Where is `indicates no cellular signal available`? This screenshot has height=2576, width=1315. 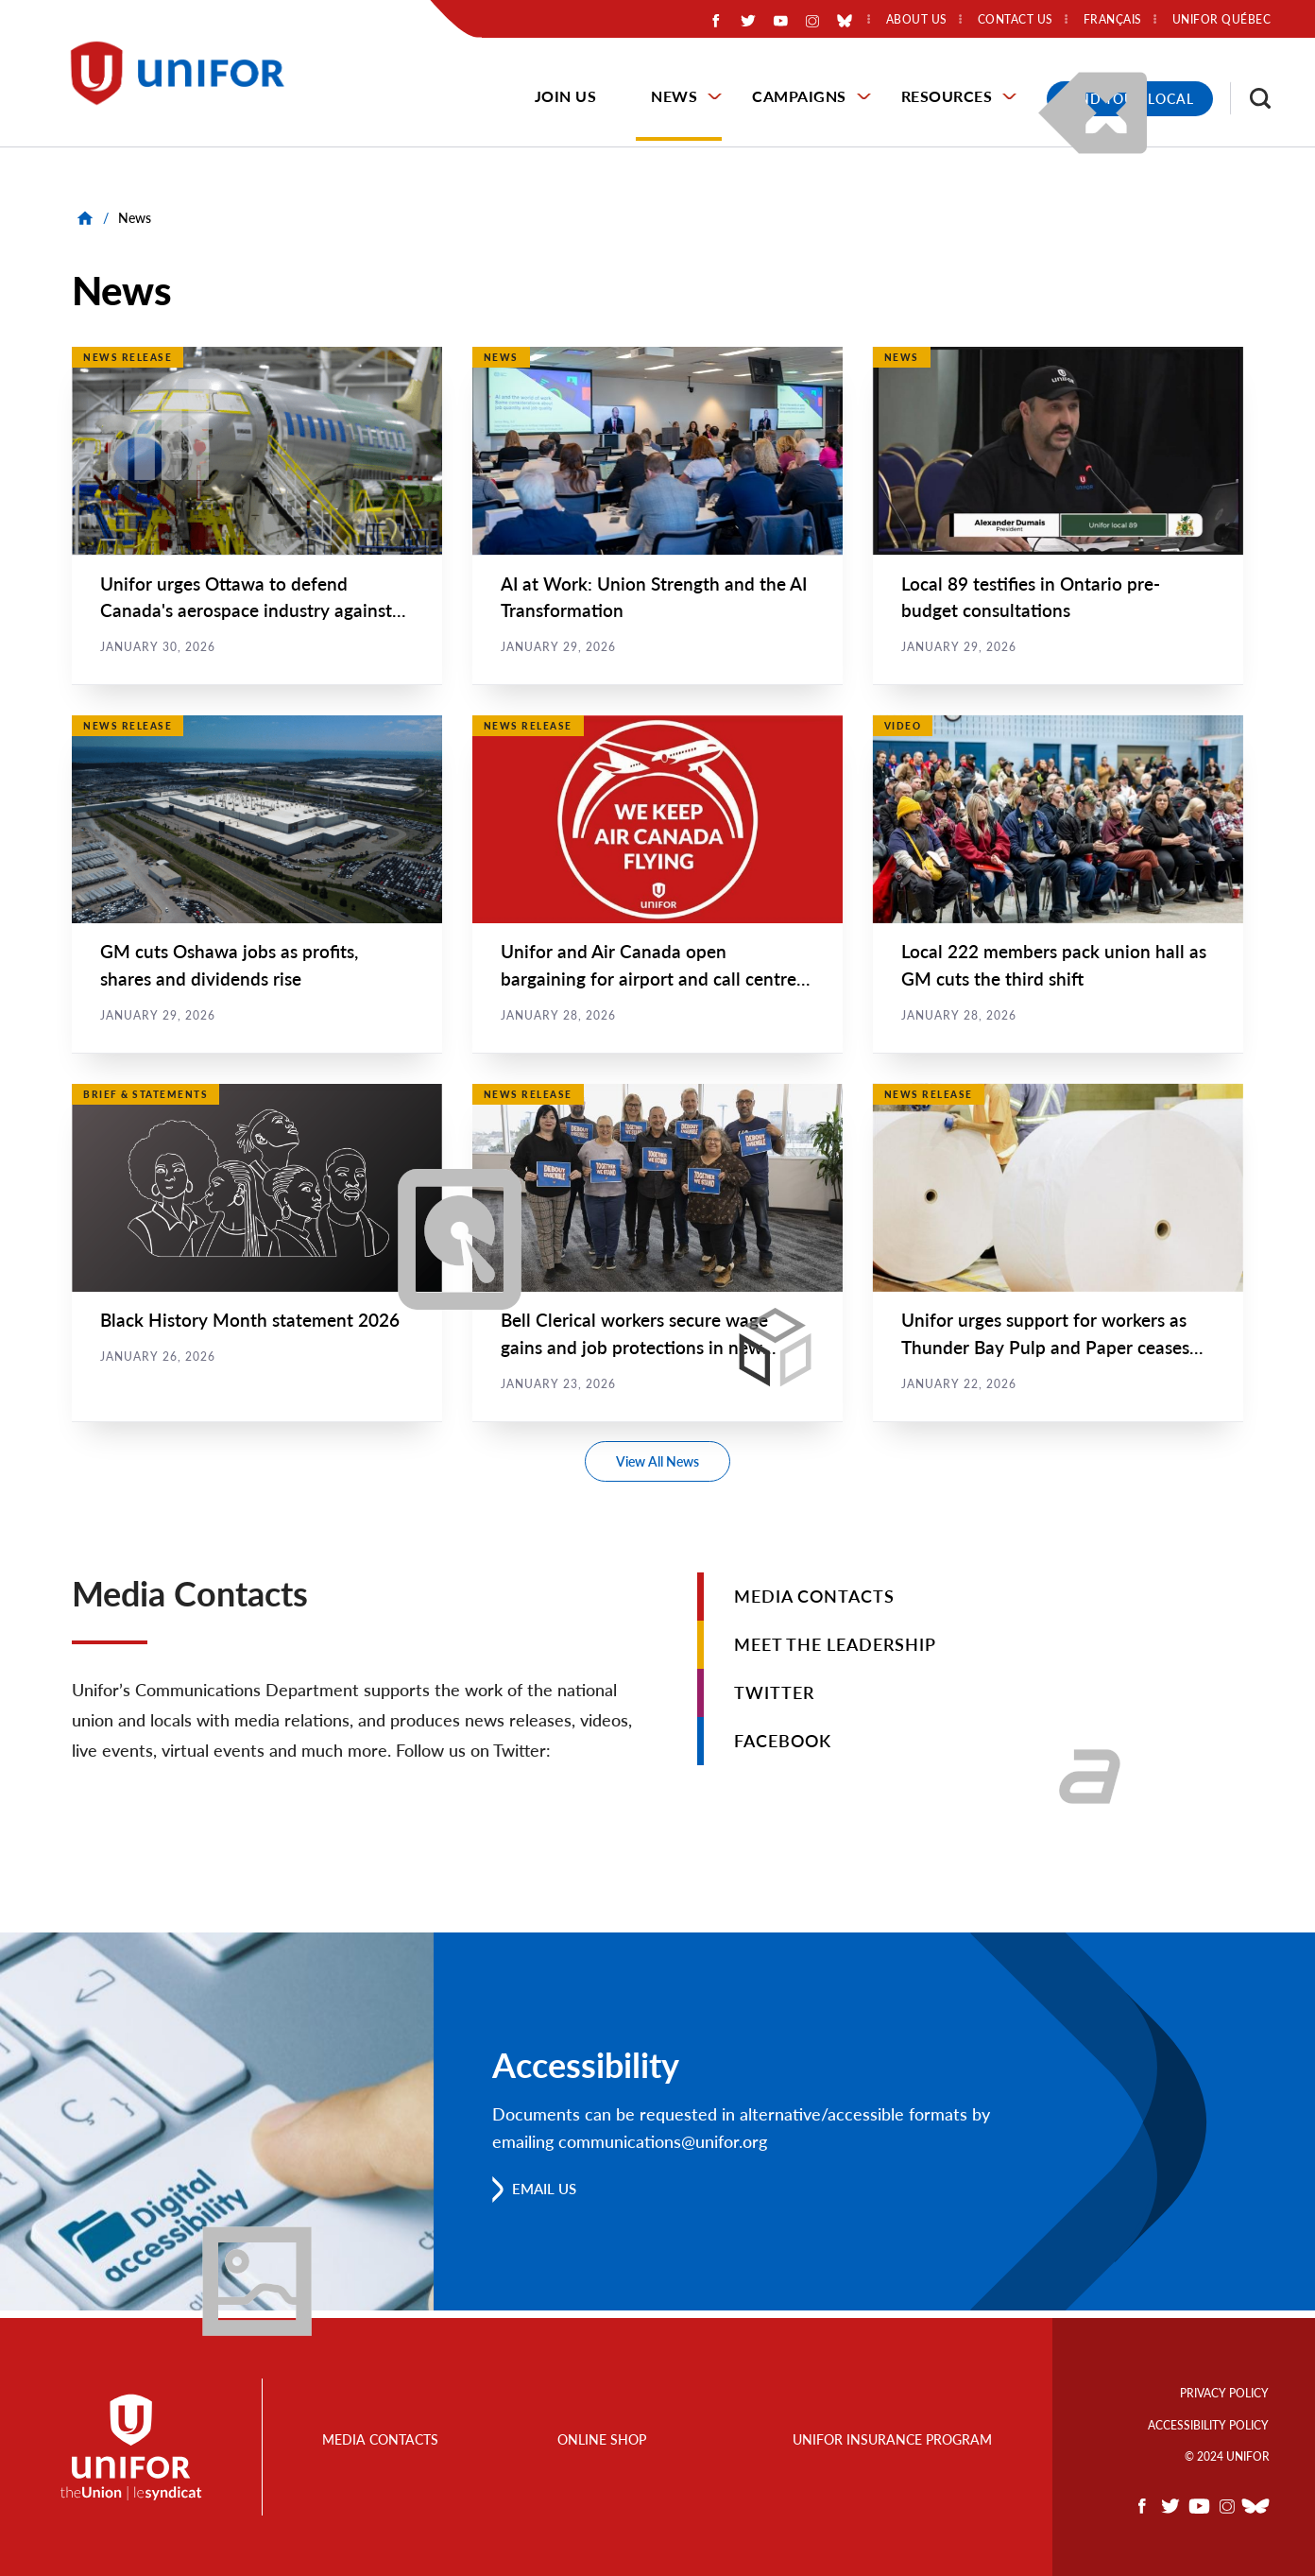 indicates no cellular signal available is located at coordinates (162, 433).